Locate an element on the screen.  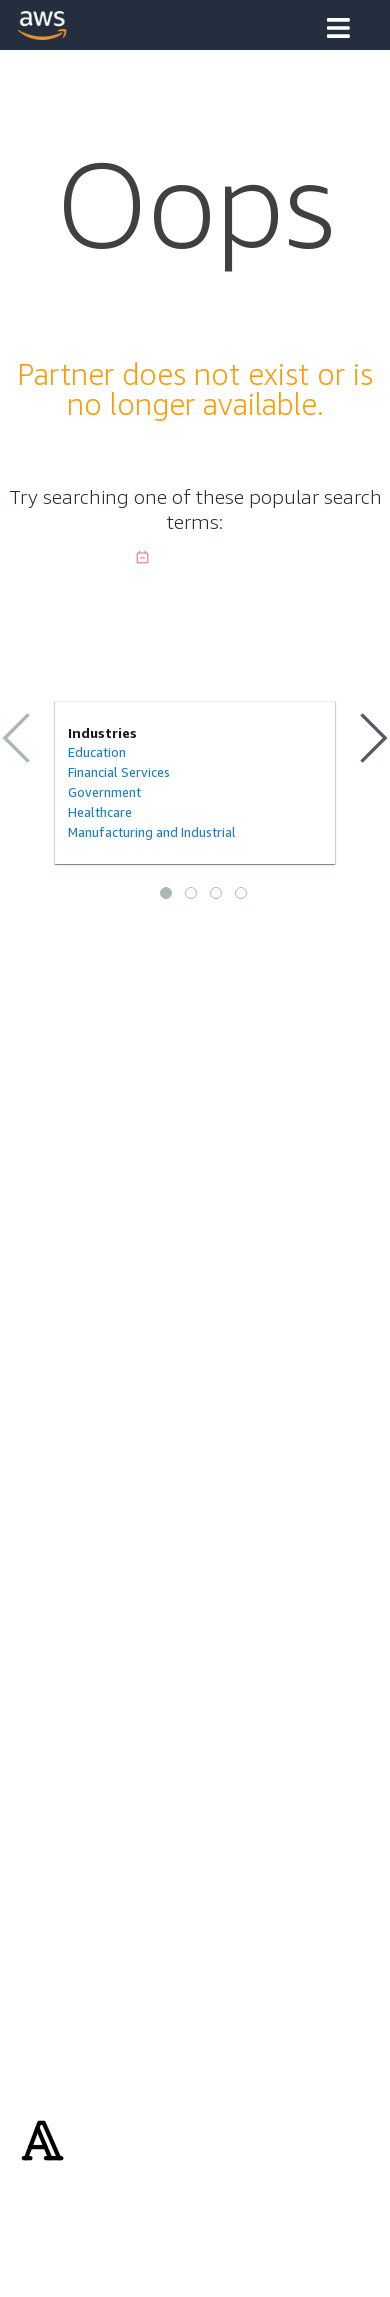
access typography and font settings is located at coordinates (41, 2140).